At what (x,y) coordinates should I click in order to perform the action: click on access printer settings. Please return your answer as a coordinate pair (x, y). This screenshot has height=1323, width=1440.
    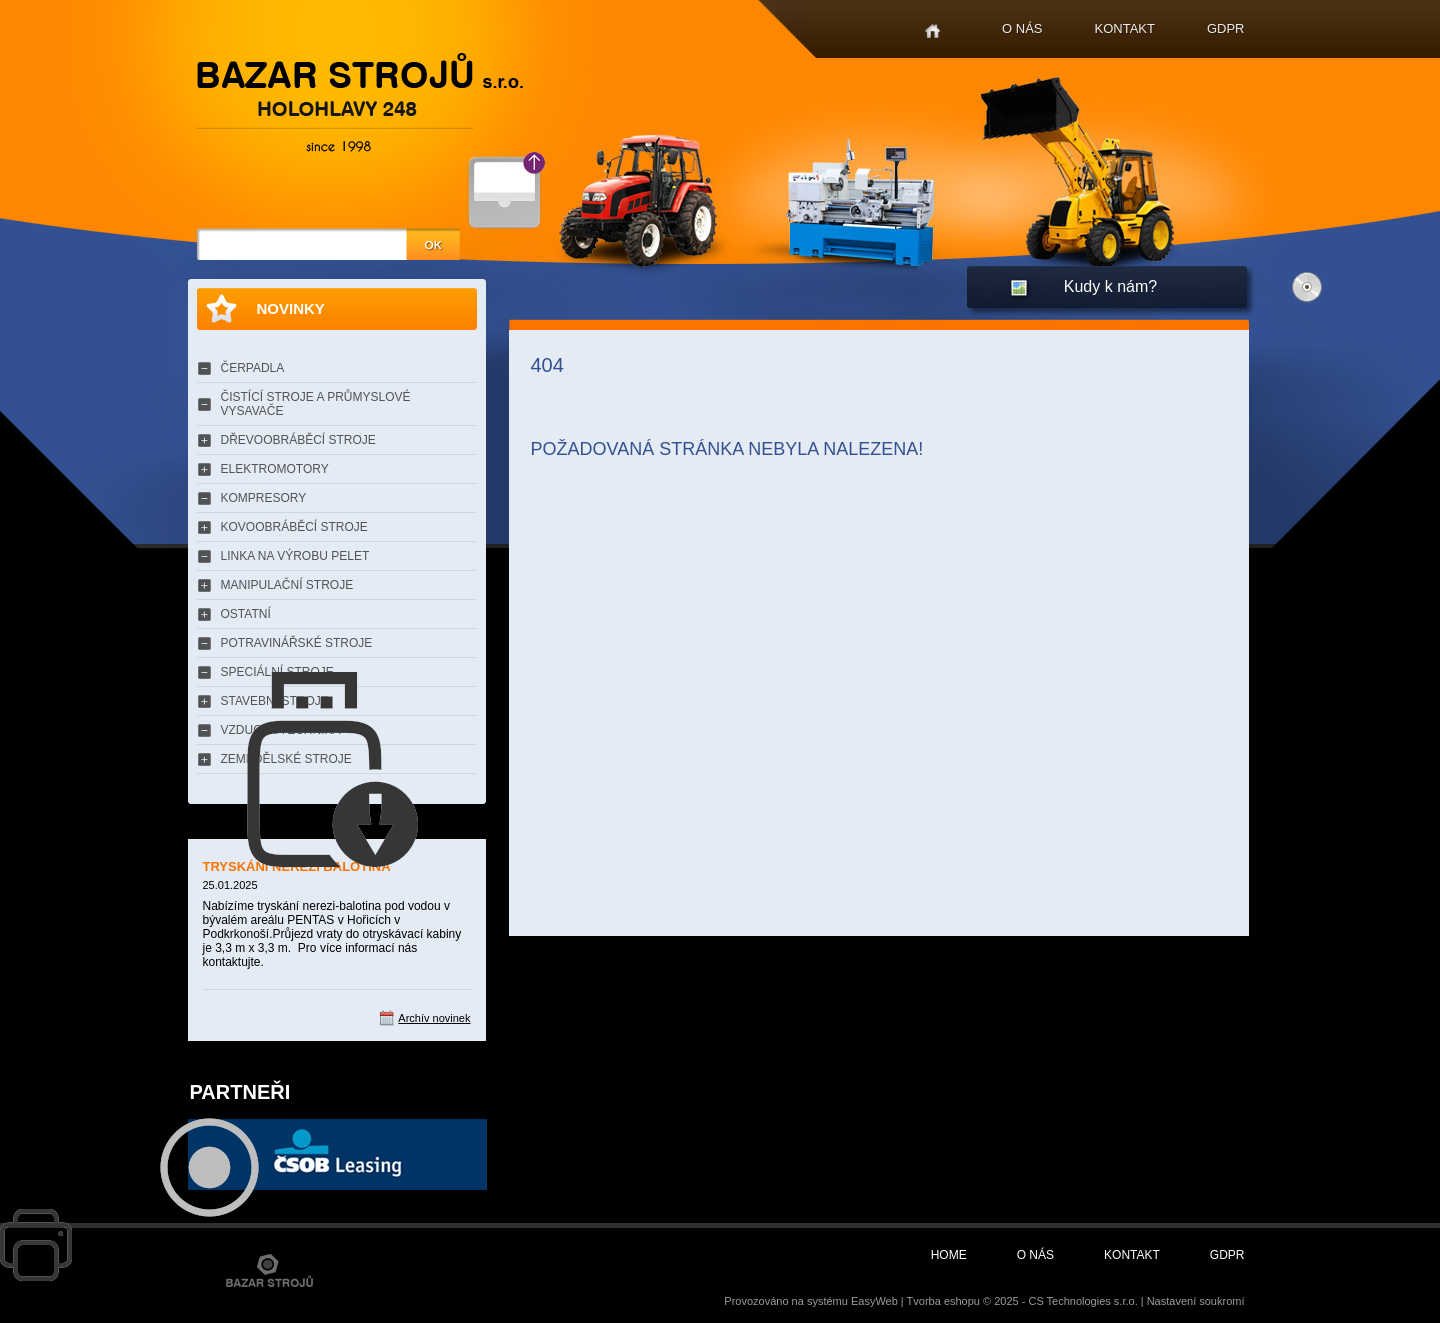
    Looking at the image, I should click on (36, 1245).